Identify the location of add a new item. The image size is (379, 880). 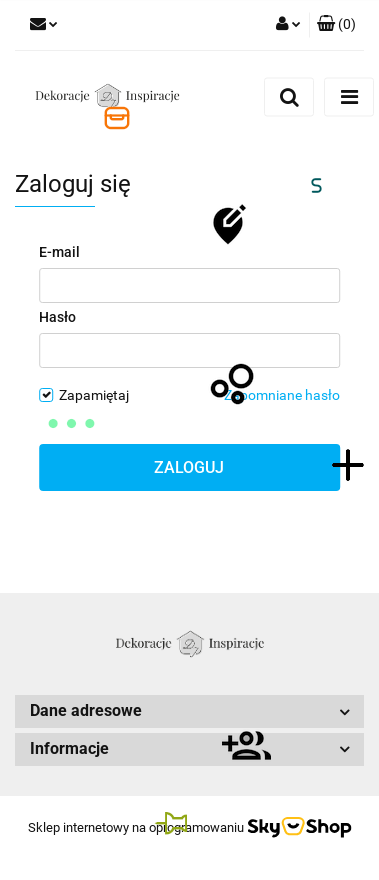
(348, 465).